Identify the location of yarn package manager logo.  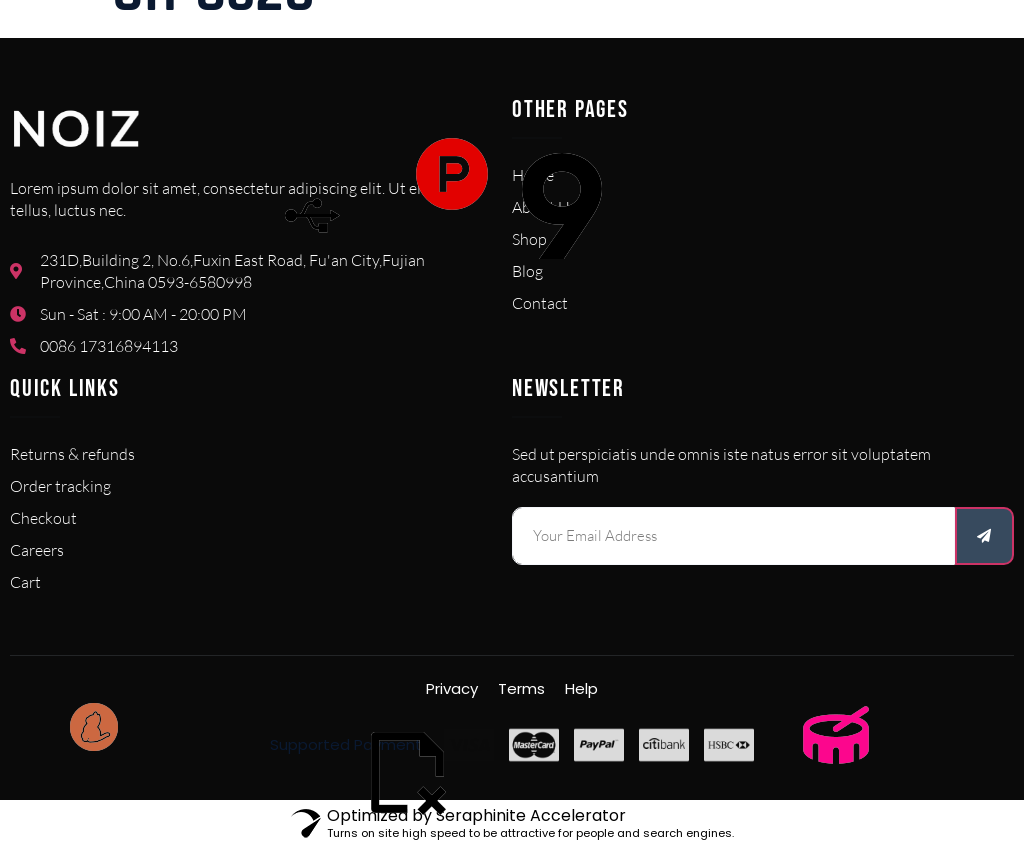
(94, 727).